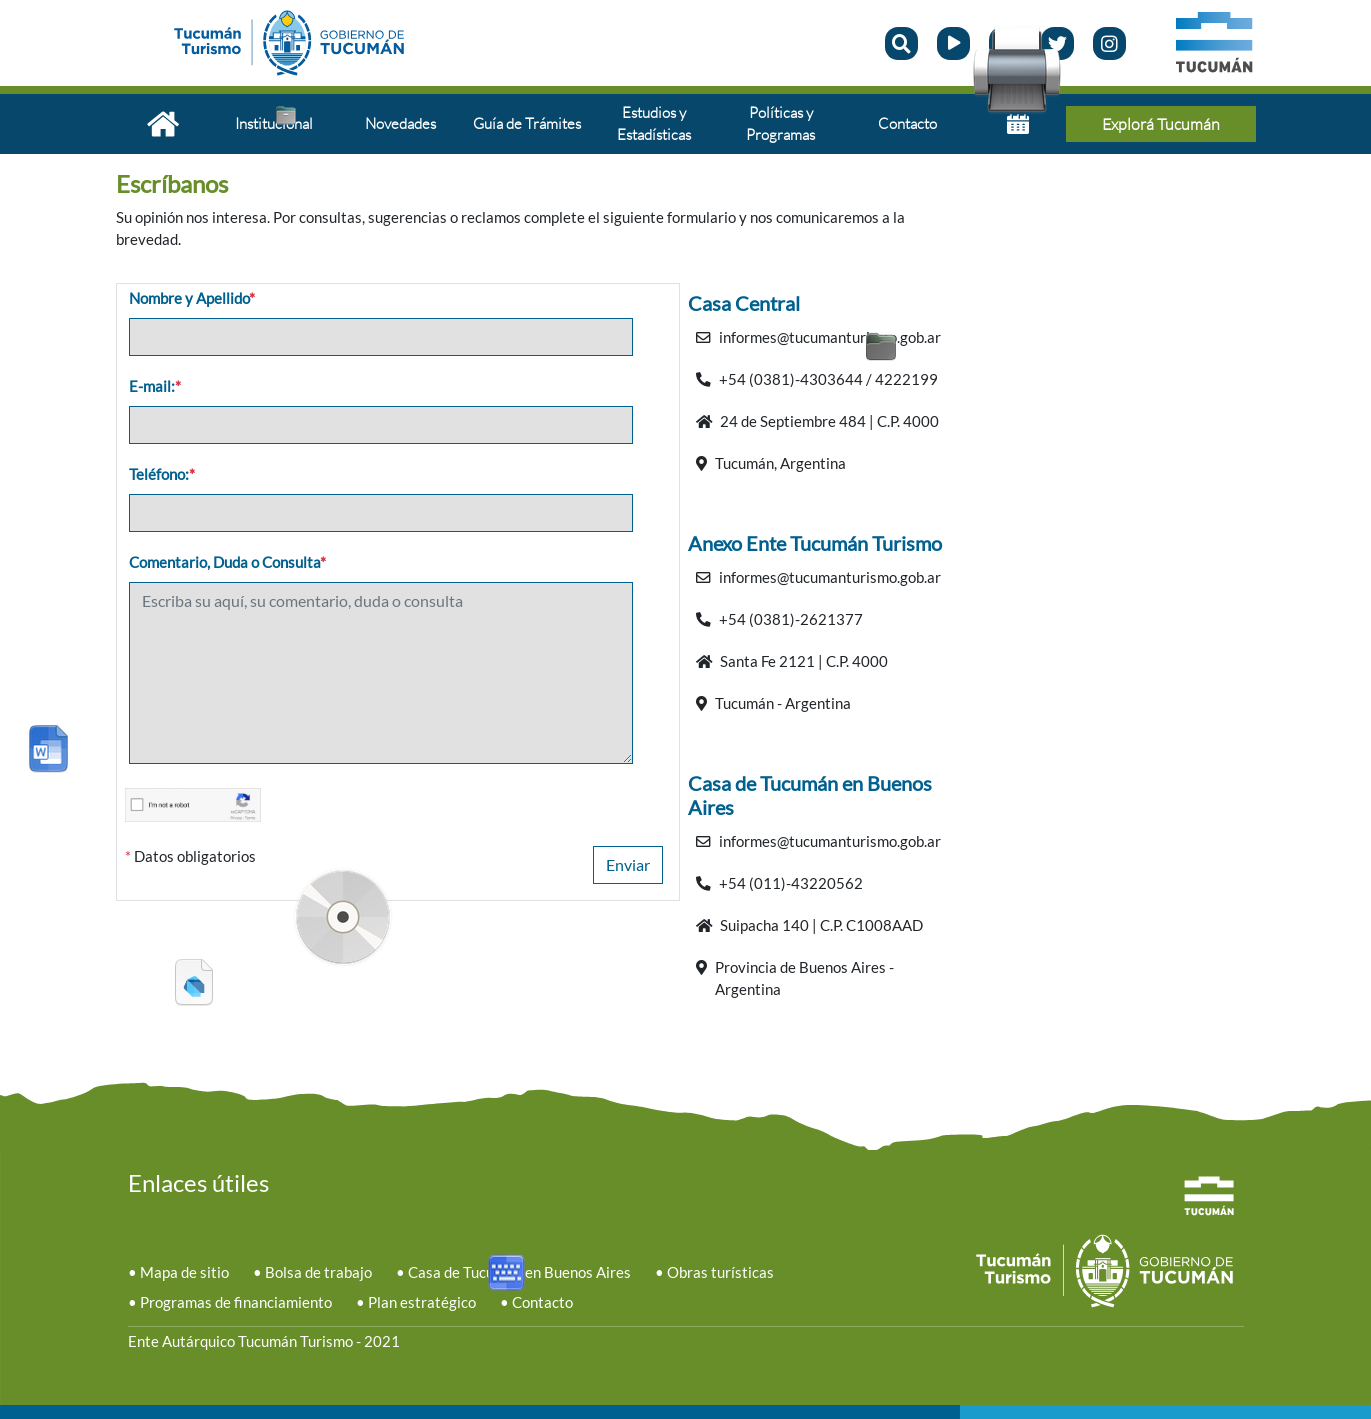 Image resolution: width=1371 pixels, height=1419 pixels. Describe the element at coordinates (194, 982) in the screenshot. I see `a dart programming language source file` at that location.